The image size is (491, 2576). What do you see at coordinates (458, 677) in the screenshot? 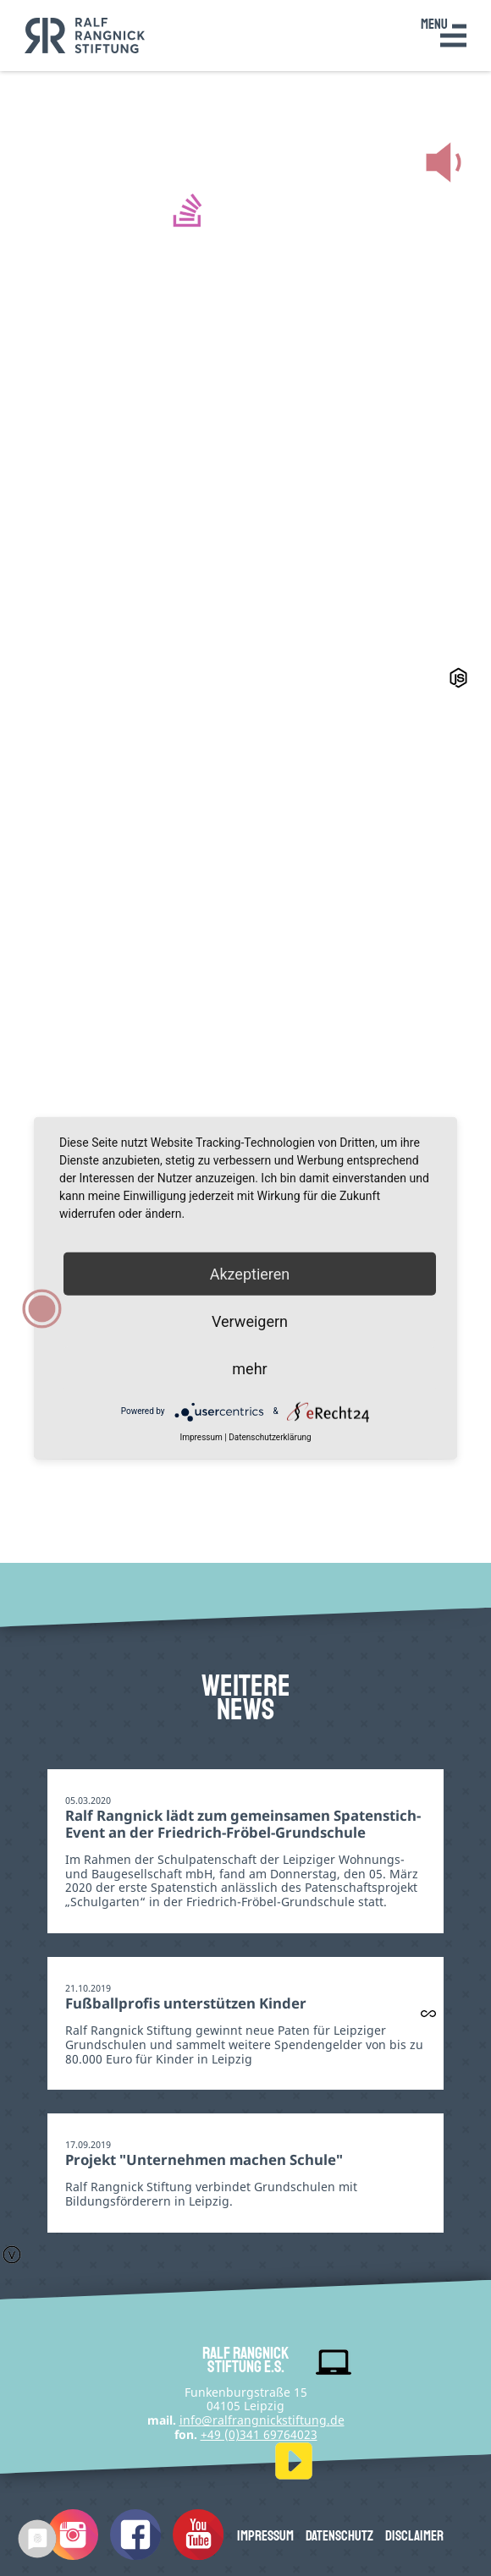
I see `Node.js runtime or server-side JavaScript indicator` at bounding box center [458, 677].